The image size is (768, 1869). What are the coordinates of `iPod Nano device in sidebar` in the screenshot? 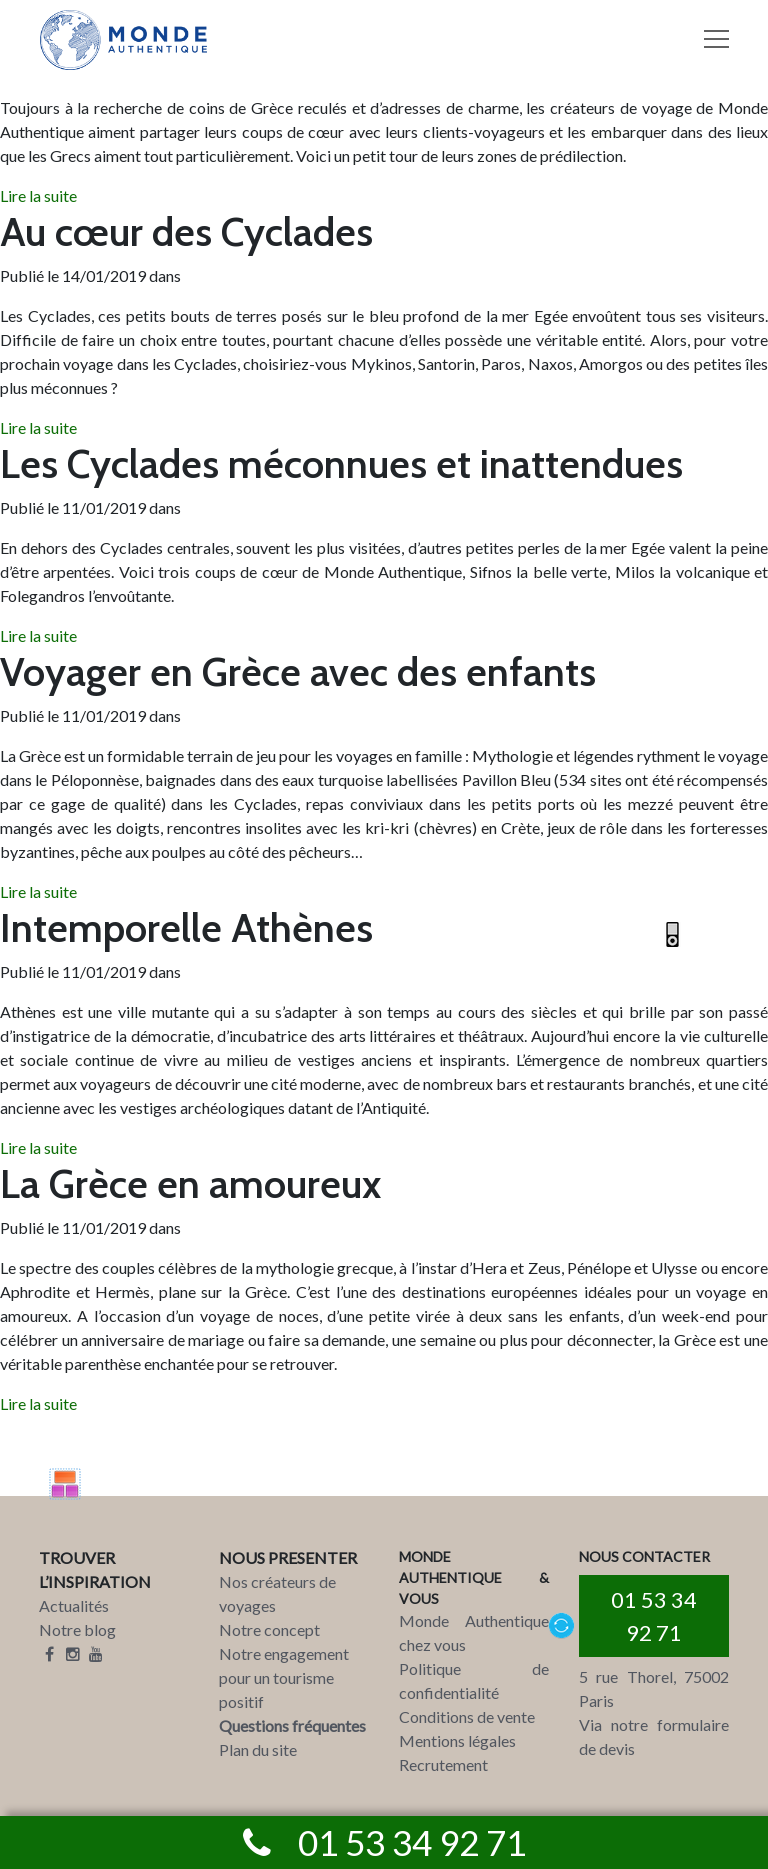 It's located at (672, 934).